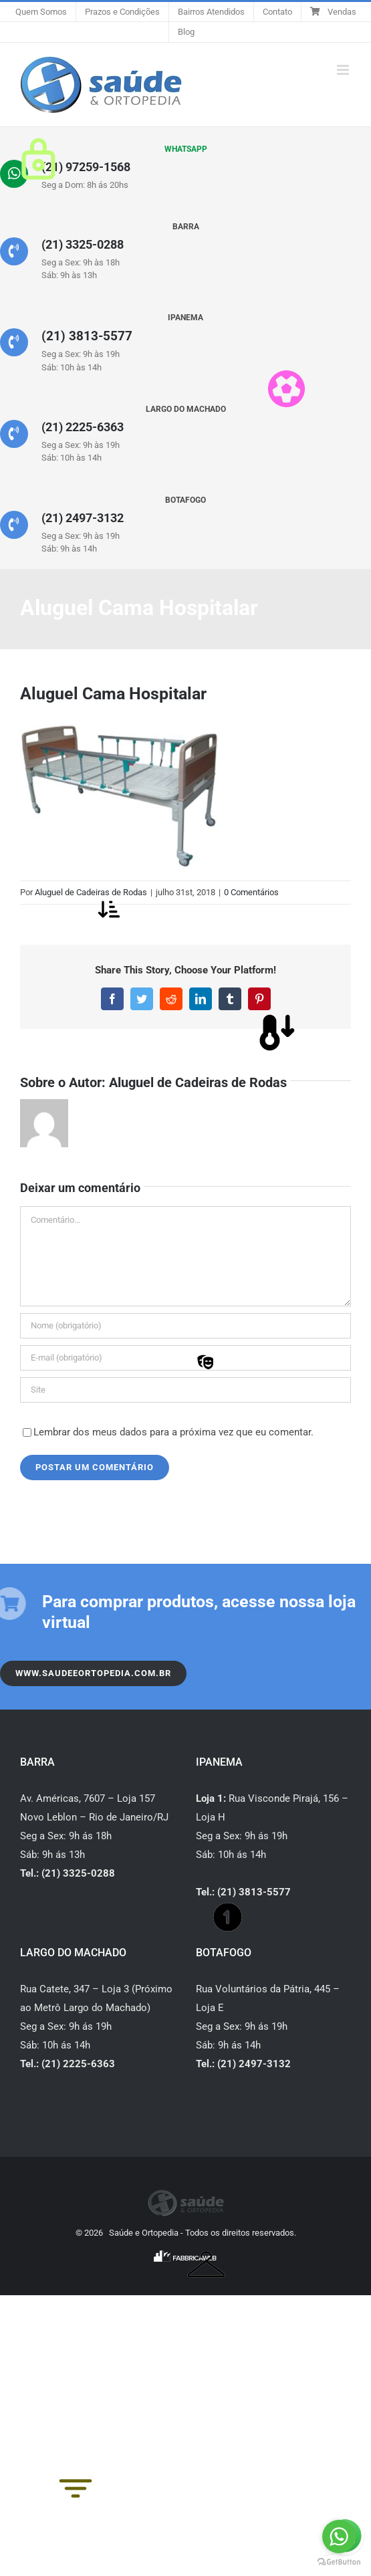 This screenshot has height=2576, width=371. What do you see at coordinates (109, 909) in the screenshot?
I see `sort items in descending order` at bounding box center [109, 909].